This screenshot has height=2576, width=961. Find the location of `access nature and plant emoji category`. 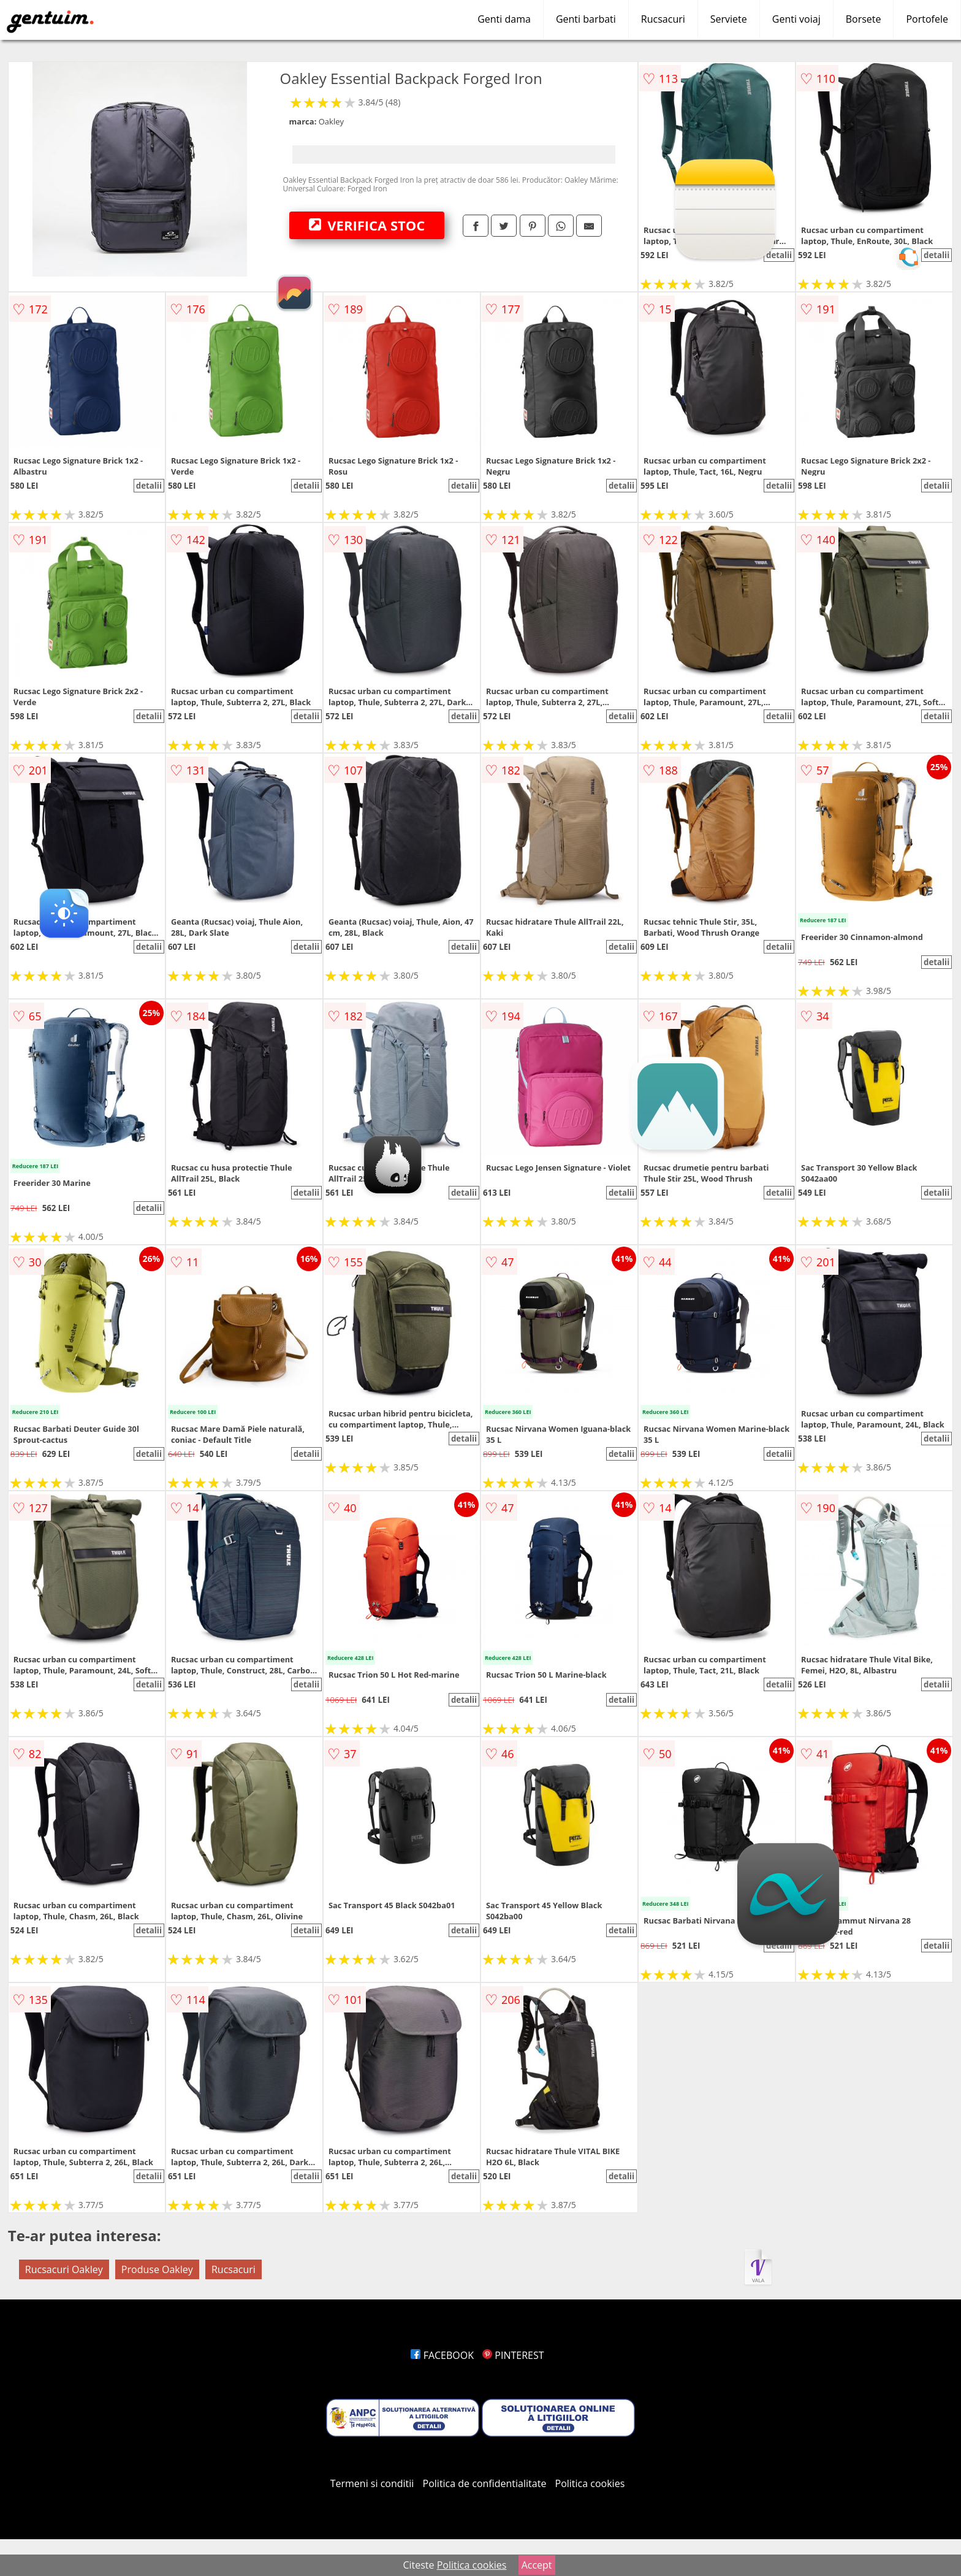

access nature and plant emoji category is located at coordinates (336, 1326).